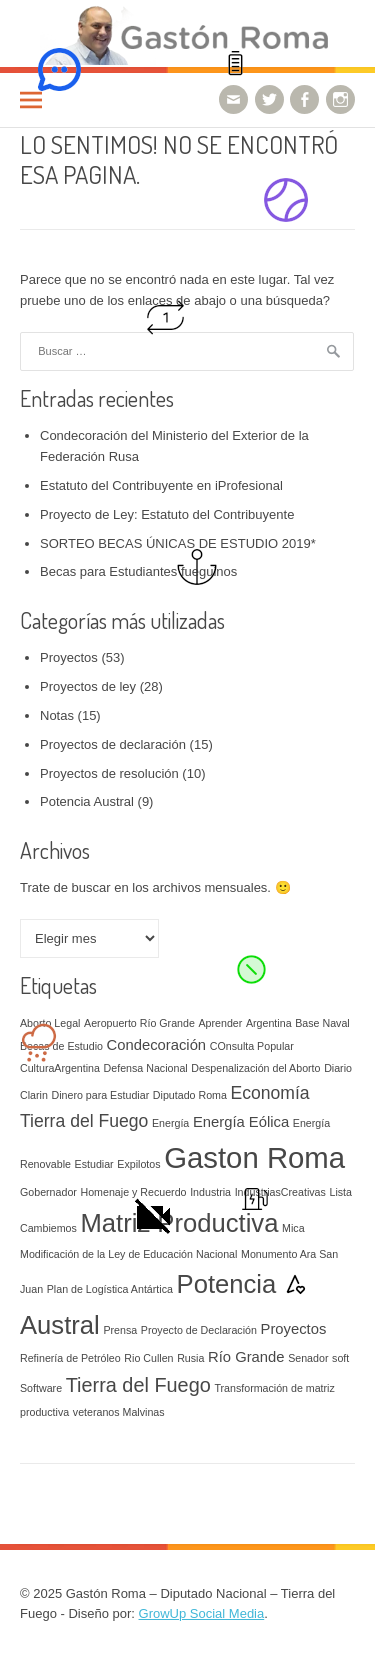  I want to click on indicates a prohibited or restricted action, so click(251, 969).